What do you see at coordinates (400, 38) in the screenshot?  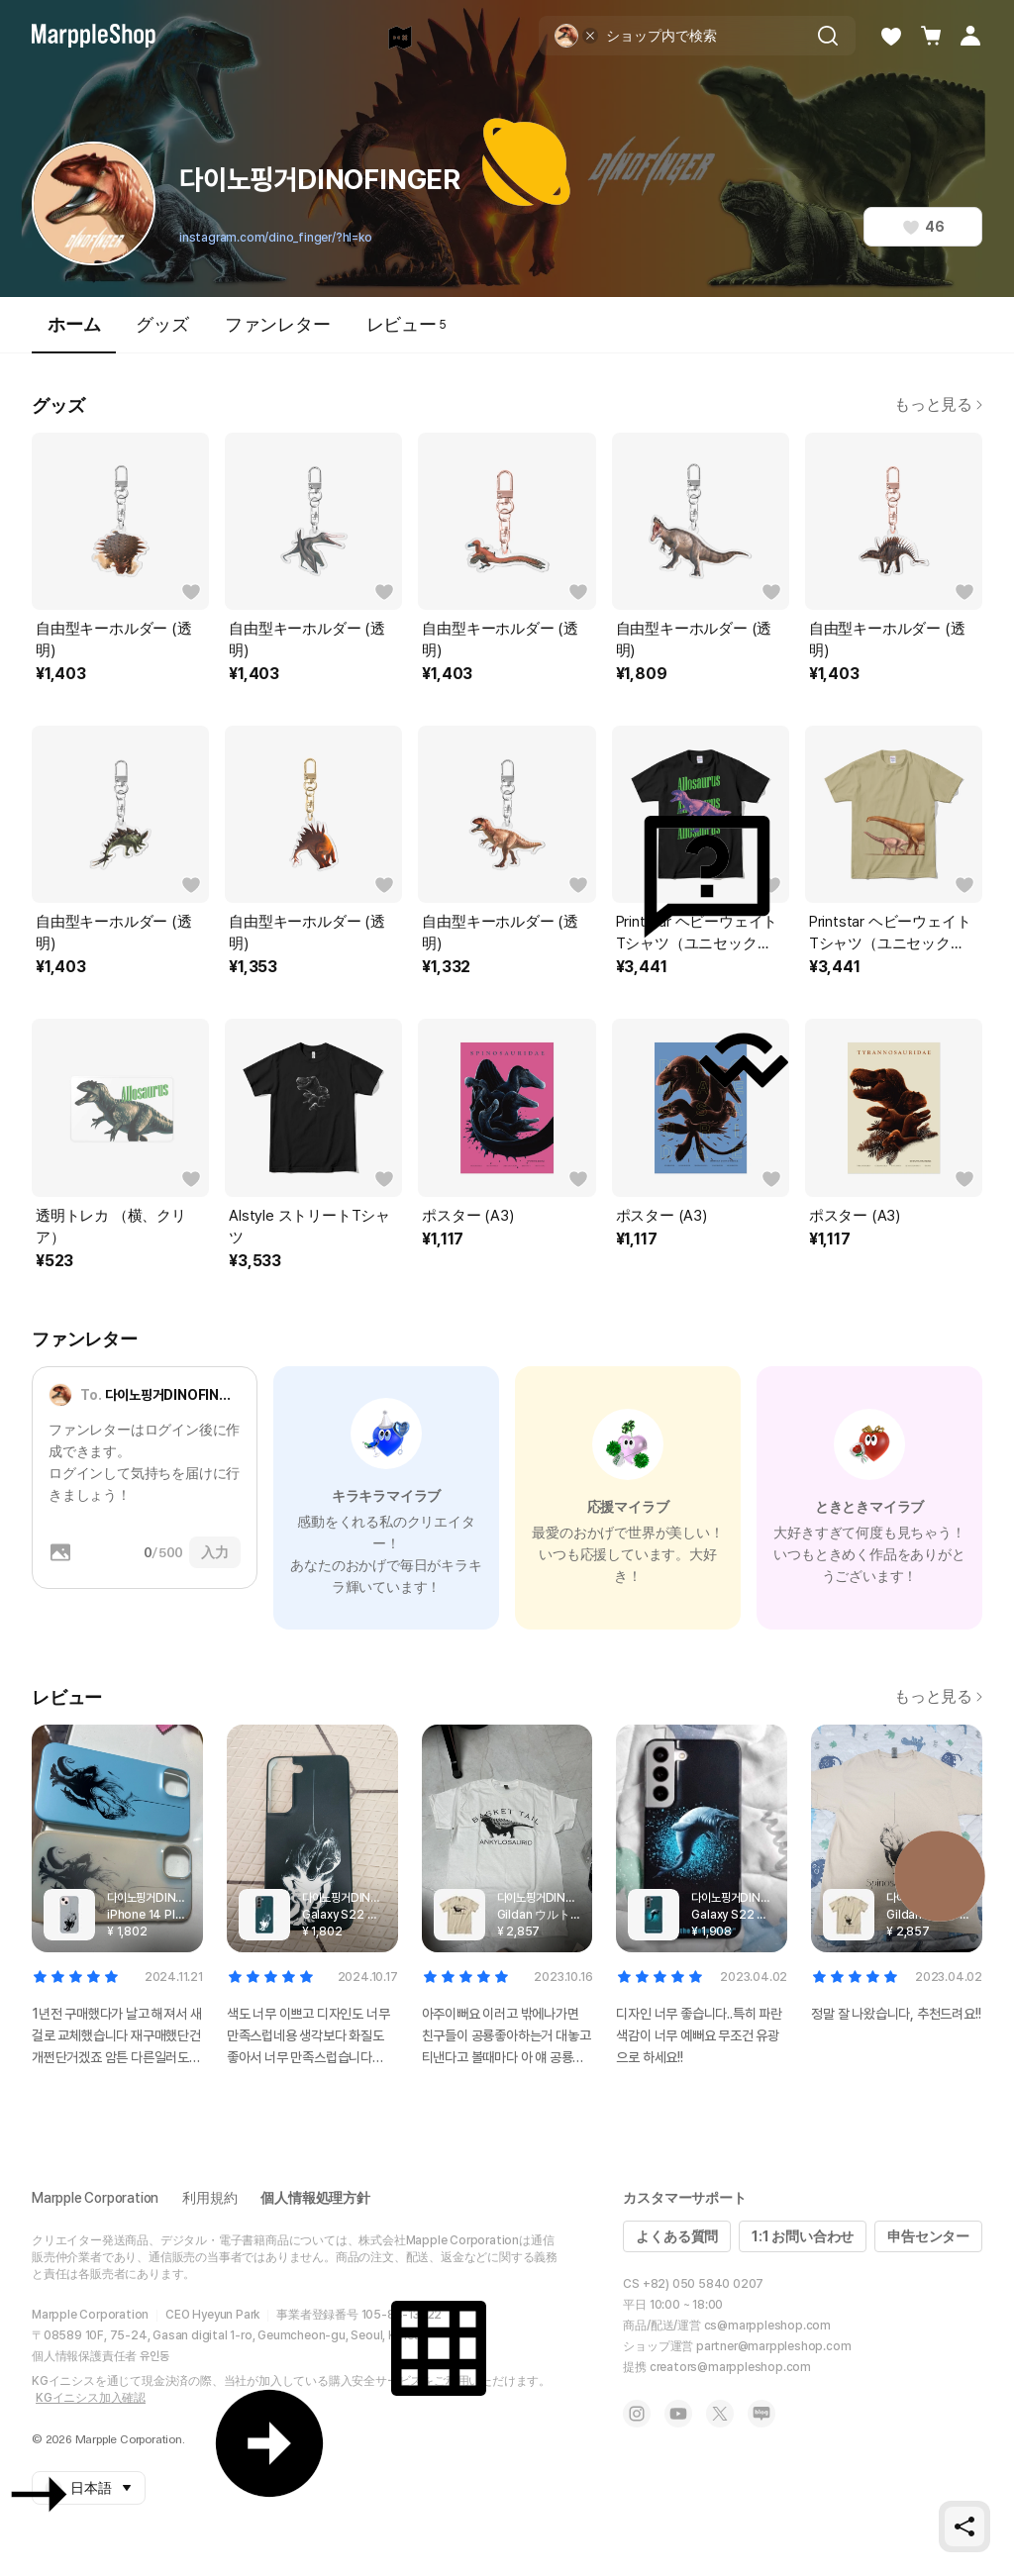 I see `view treasure map or hidden location` at bounding box center [400, 38].